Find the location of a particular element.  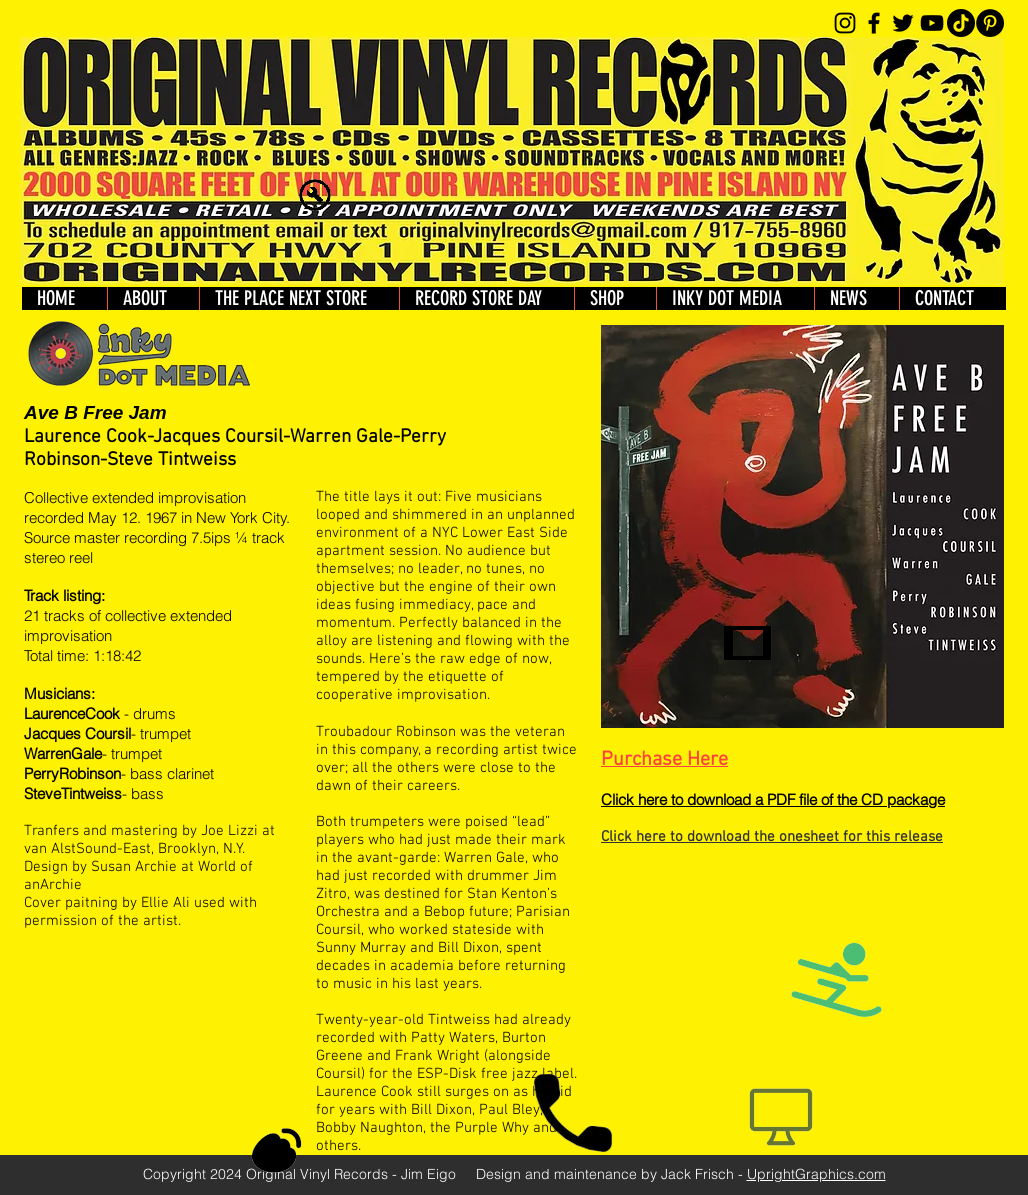

view on desktop device is located at coordinates (781, 1117).